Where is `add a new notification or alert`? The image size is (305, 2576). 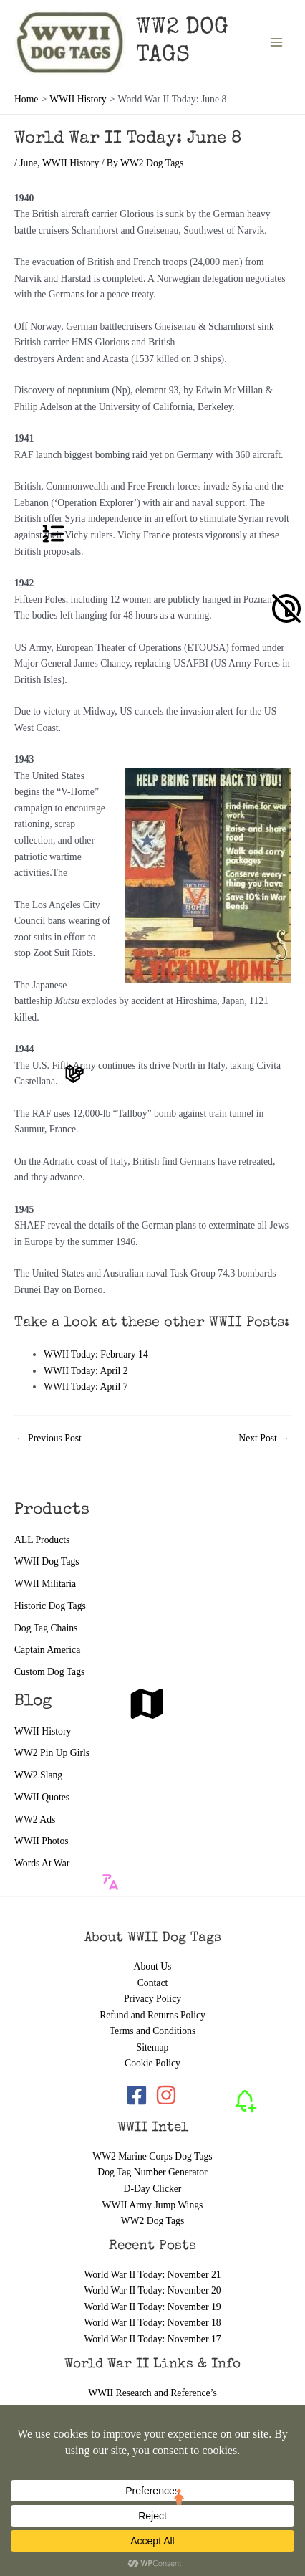
add a new notification or alert is located at coordinates (245, 2101).